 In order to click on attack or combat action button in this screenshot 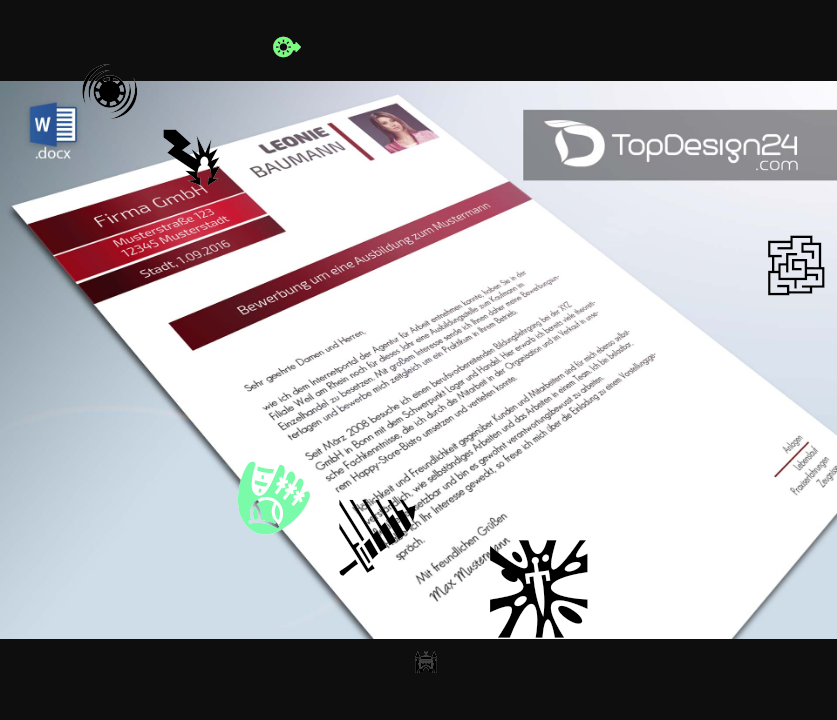, I will do `click(377, 538)`.